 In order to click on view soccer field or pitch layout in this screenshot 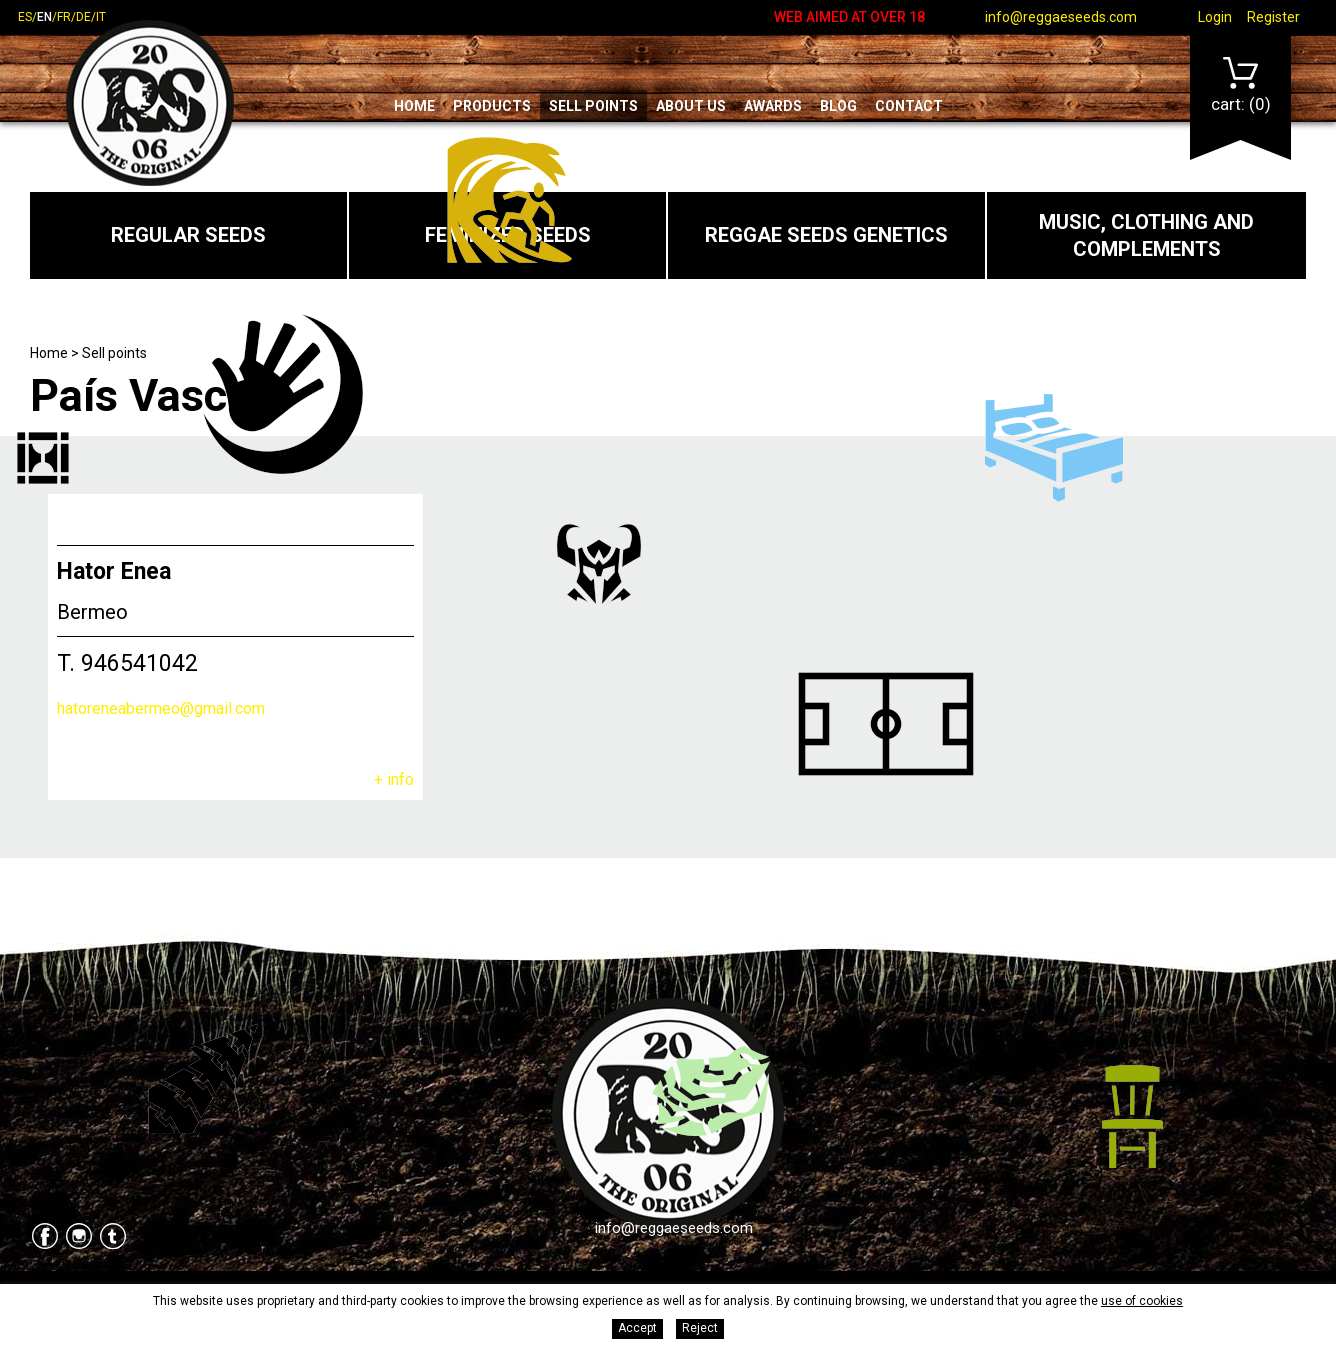, I will do `click(886, 724)`.